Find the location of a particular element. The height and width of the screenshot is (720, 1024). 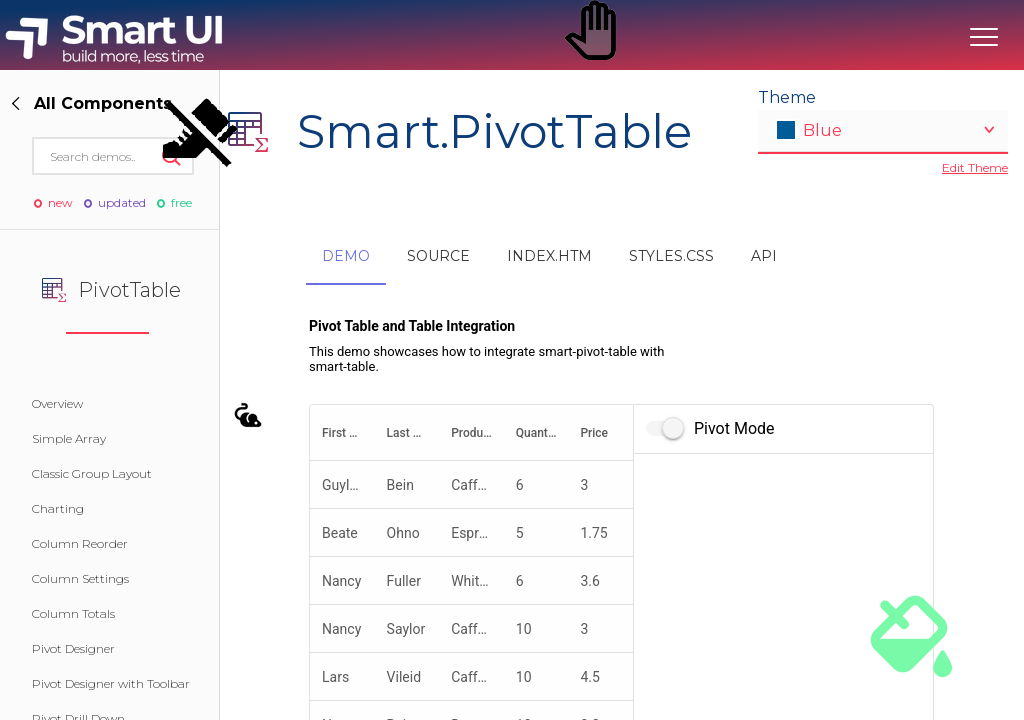

request rodent pest control services is located at coordinates (248, 415).